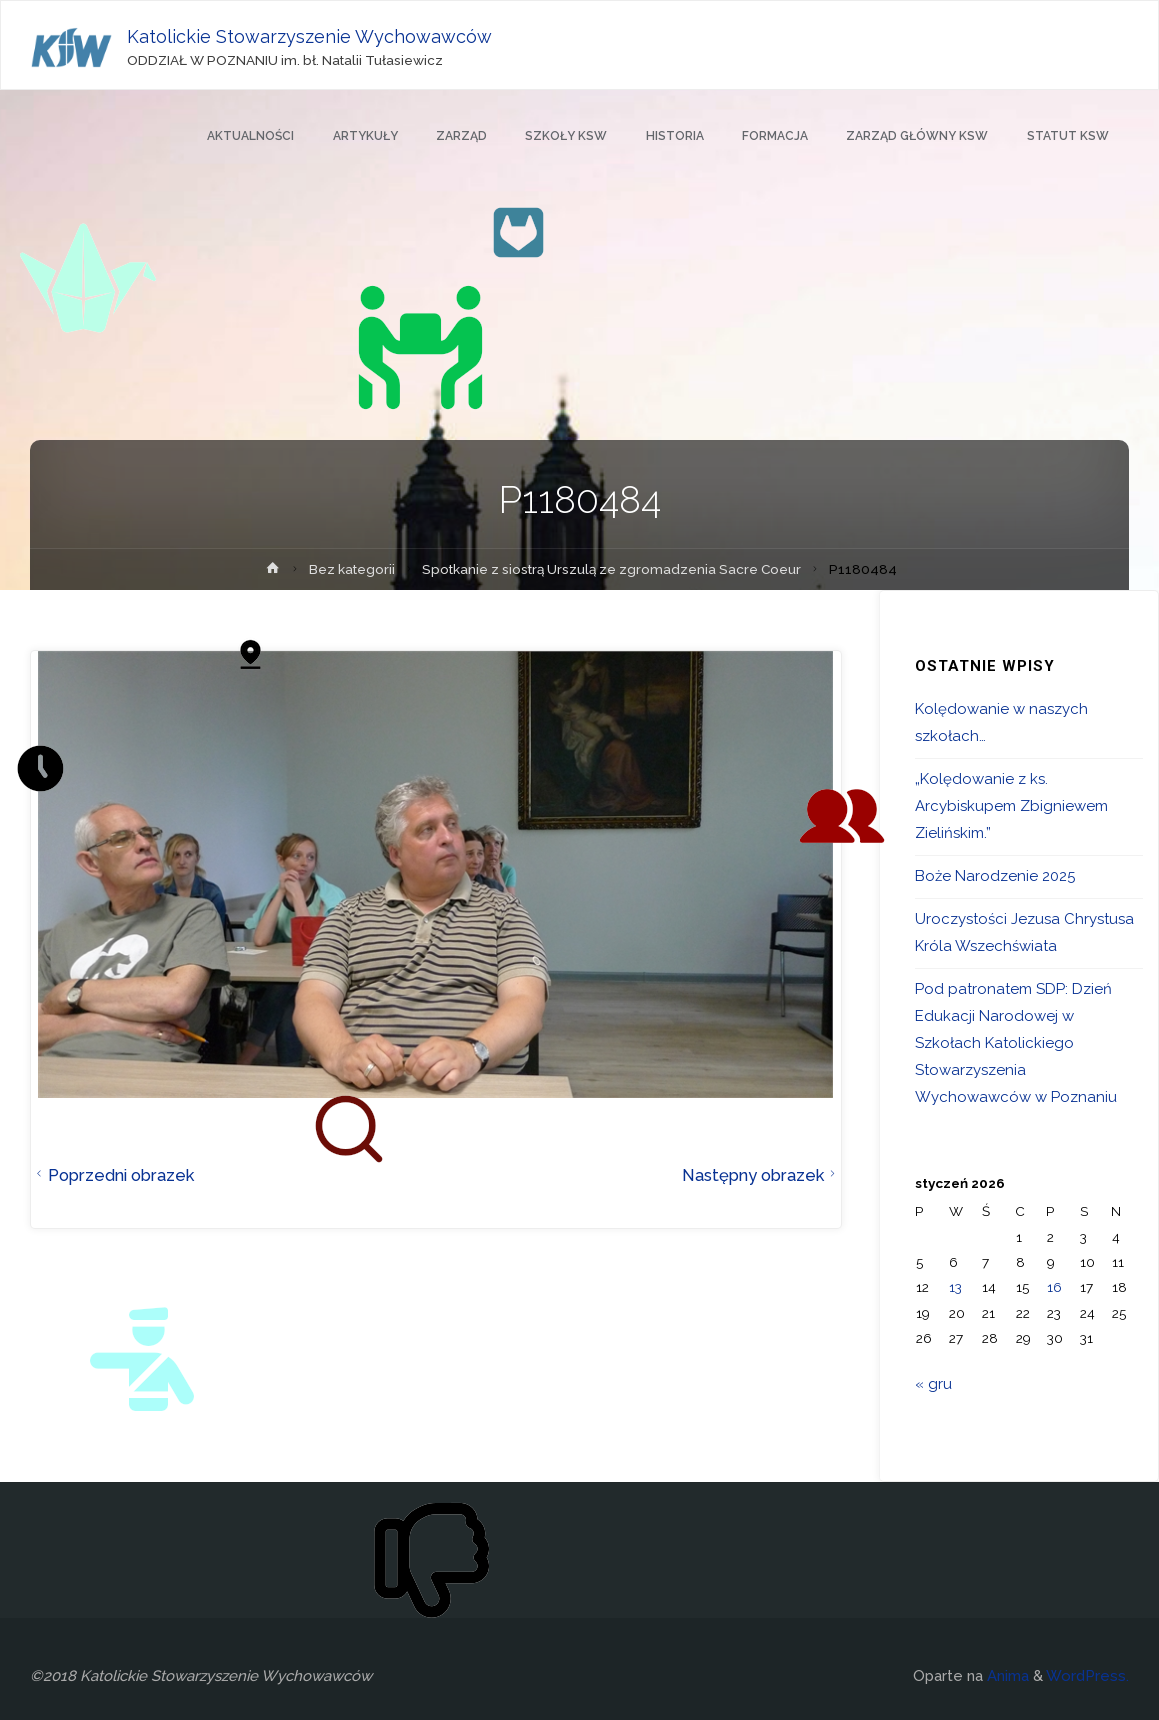 The height and width of the screenshot is (1720, 1159). Describe the element at coordinates (435, 1556) in the screenshot. I see `dislike or downvote content` at that location.